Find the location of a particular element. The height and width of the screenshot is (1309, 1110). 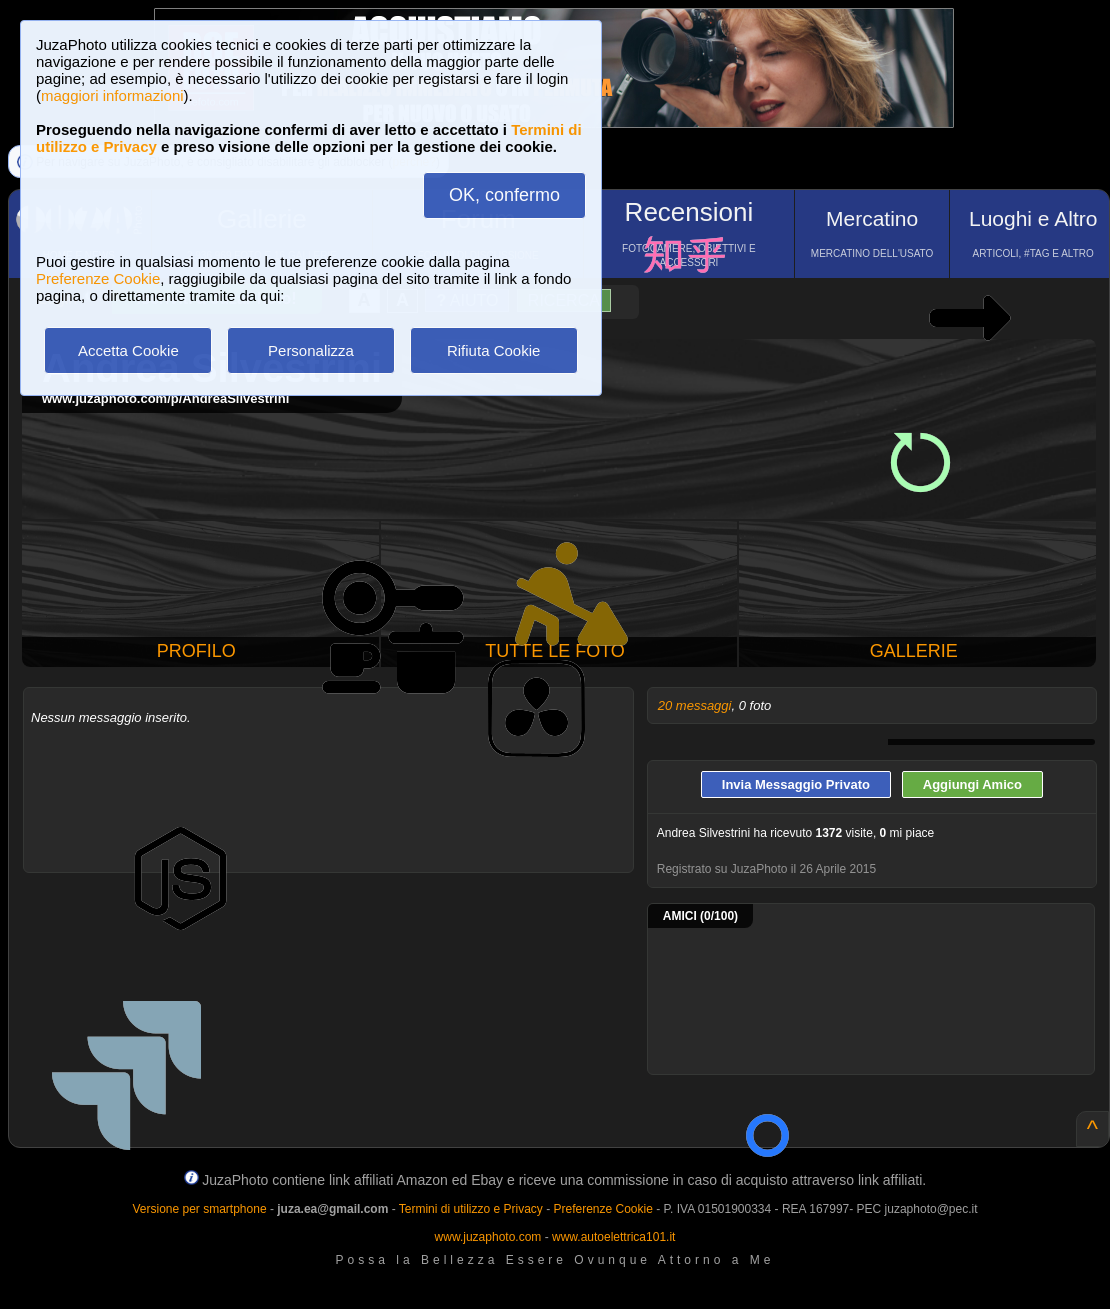

open DaVinci Resolve video editing software is located at coordinates (536, 708).